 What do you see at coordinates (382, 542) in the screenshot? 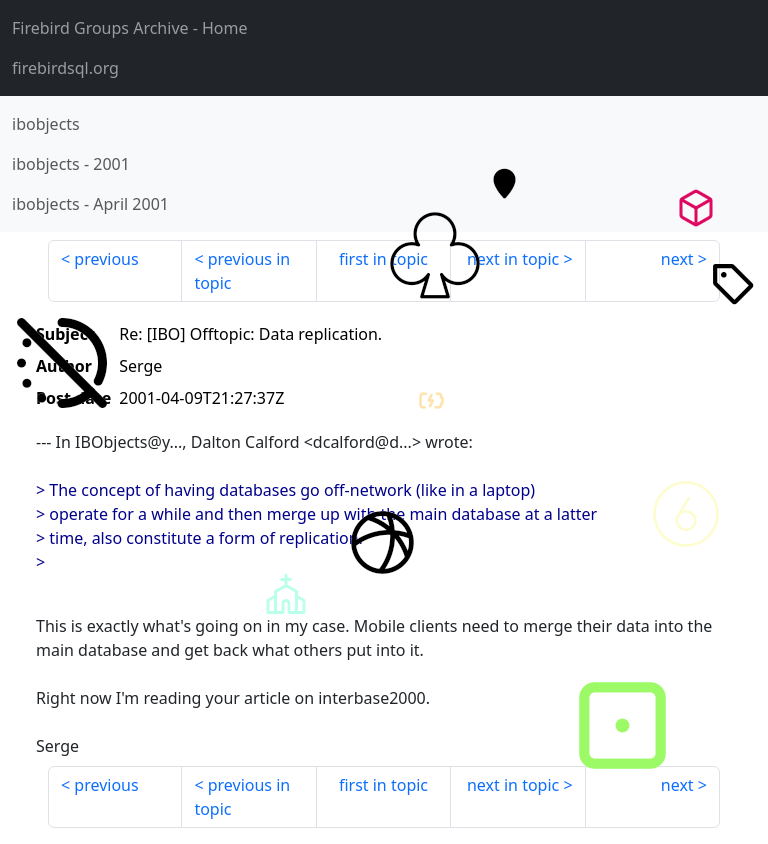
I see `access games or entertainment features` at bounding box center [382, 542].